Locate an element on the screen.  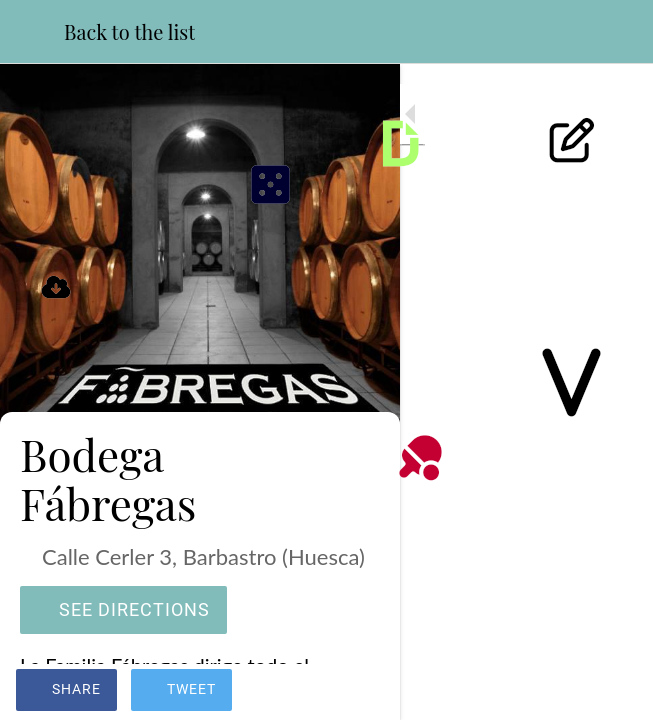
indicates a random or chance-based action is located at coordinates (270, 184).